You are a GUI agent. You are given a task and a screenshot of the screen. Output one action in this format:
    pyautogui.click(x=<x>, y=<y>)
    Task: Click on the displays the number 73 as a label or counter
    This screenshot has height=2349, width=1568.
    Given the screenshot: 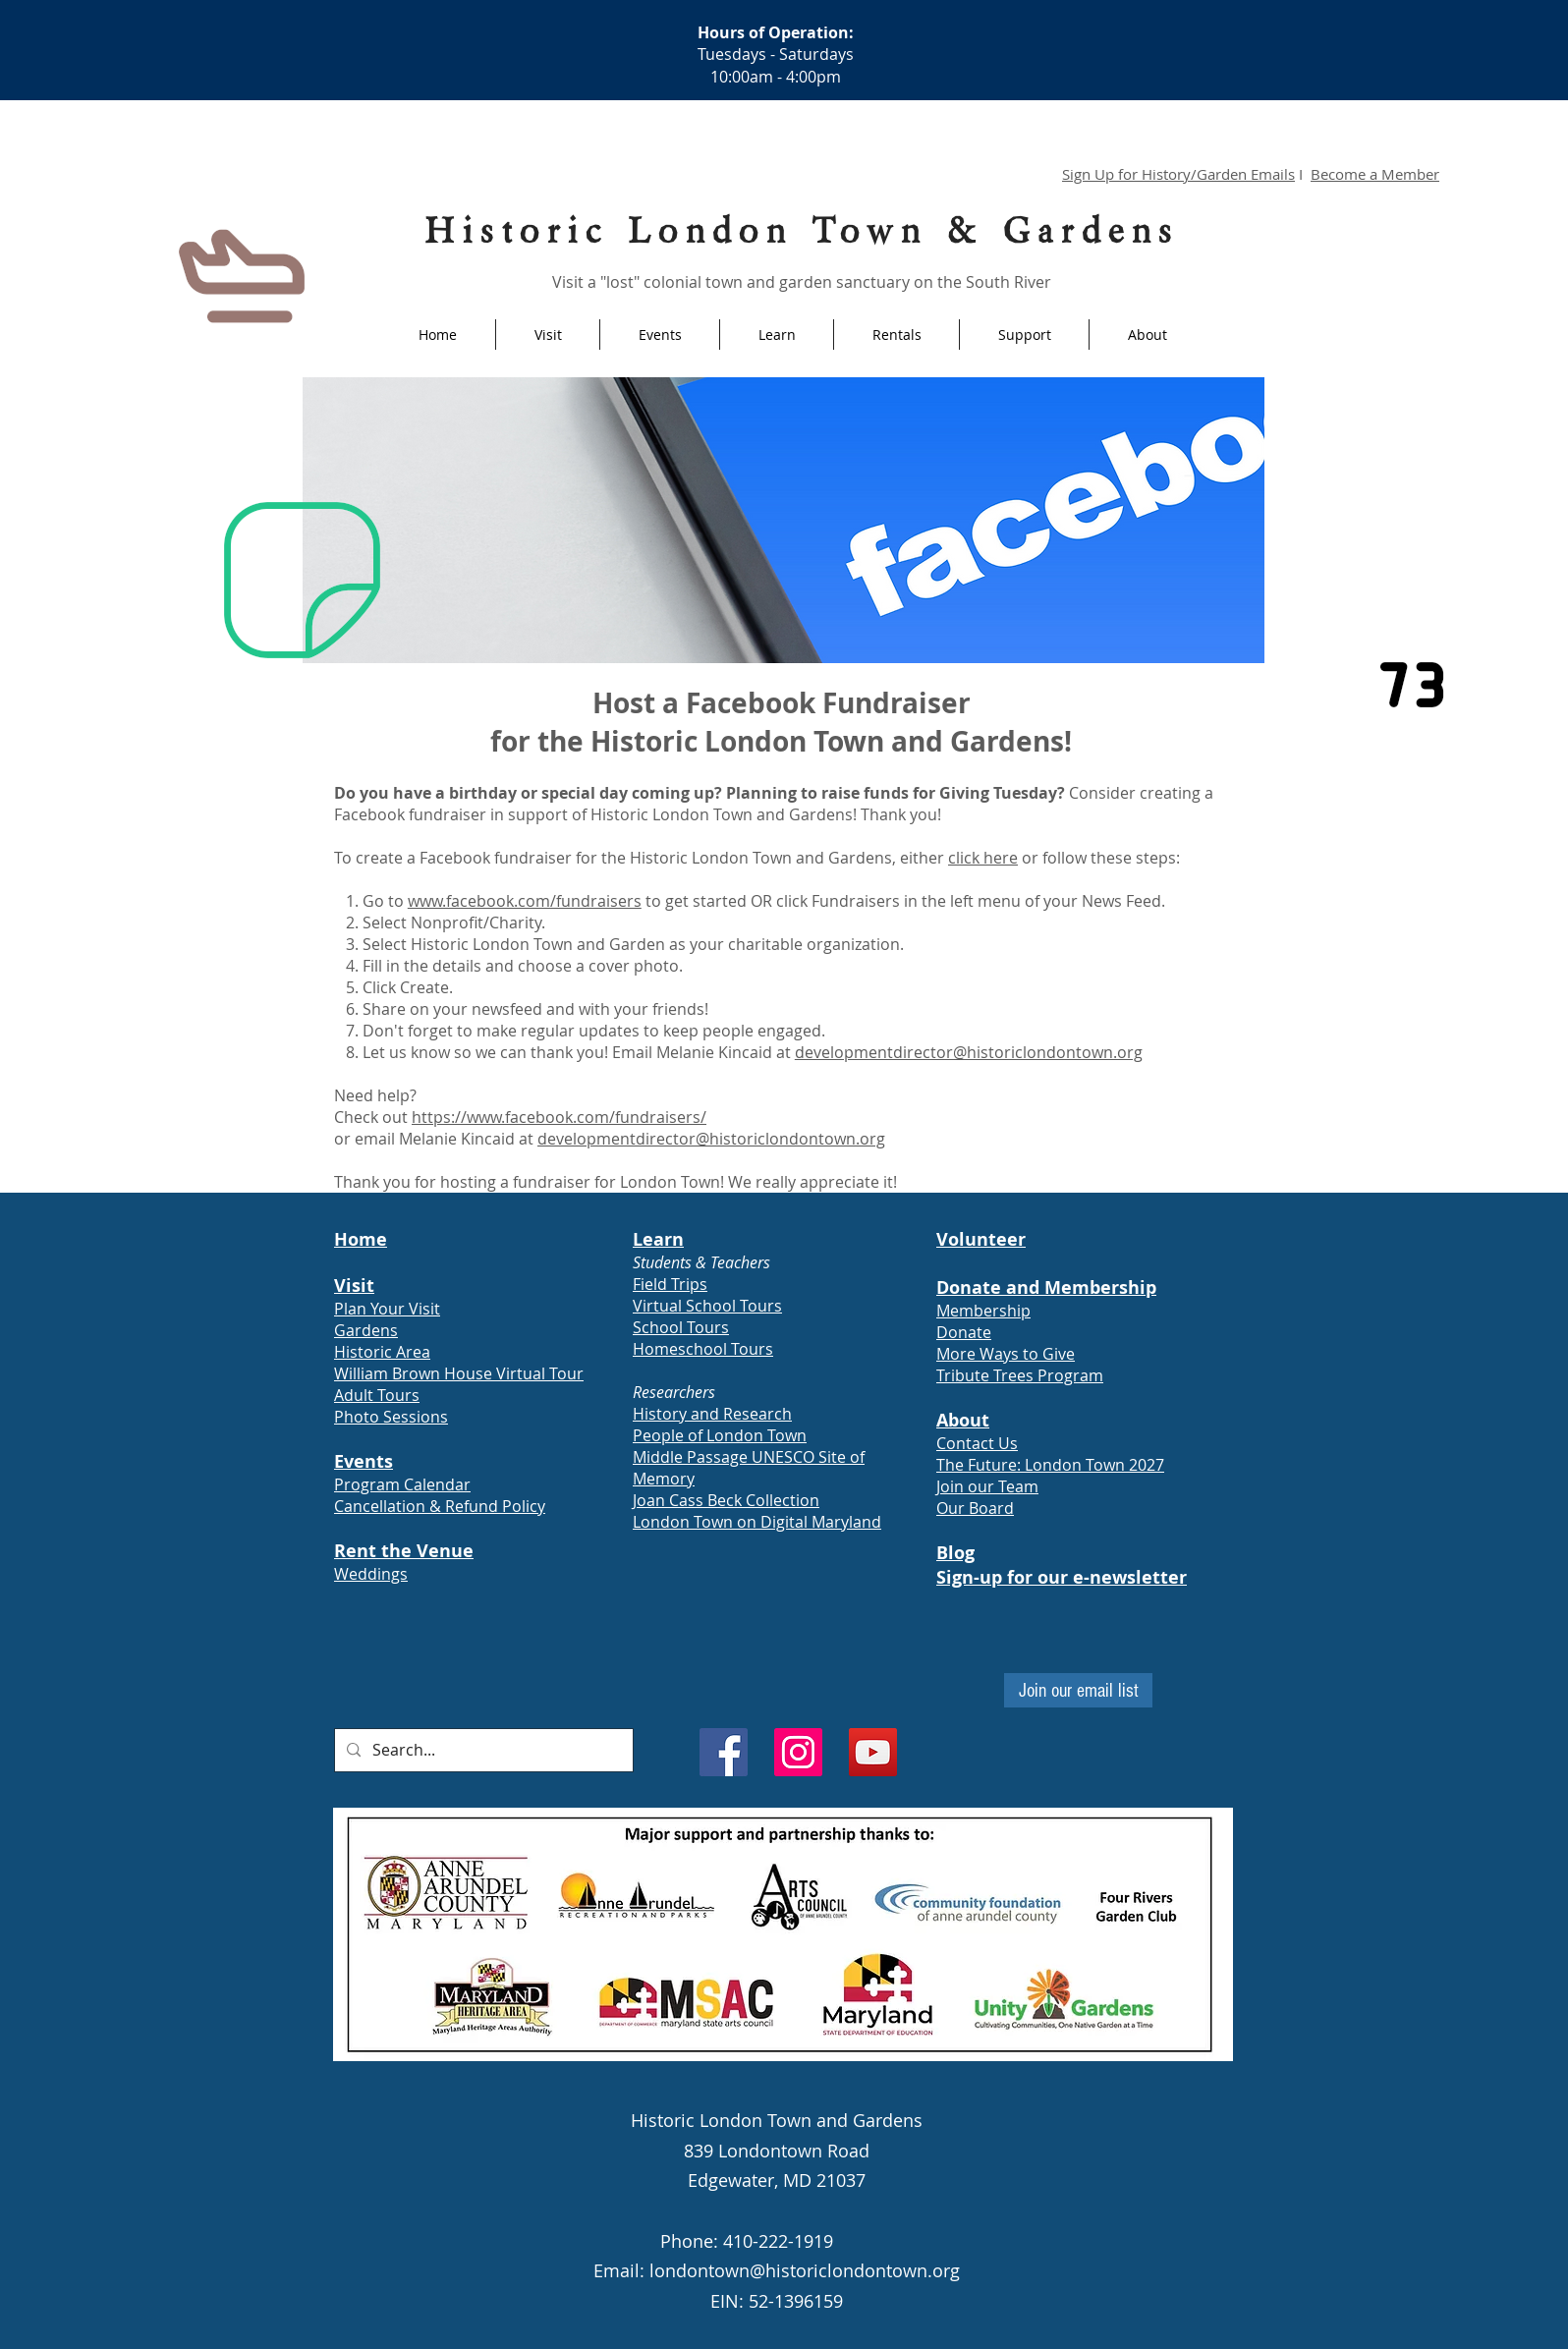 What is the action you would take?
    pyautogui.click(x=1412, y=685)
    